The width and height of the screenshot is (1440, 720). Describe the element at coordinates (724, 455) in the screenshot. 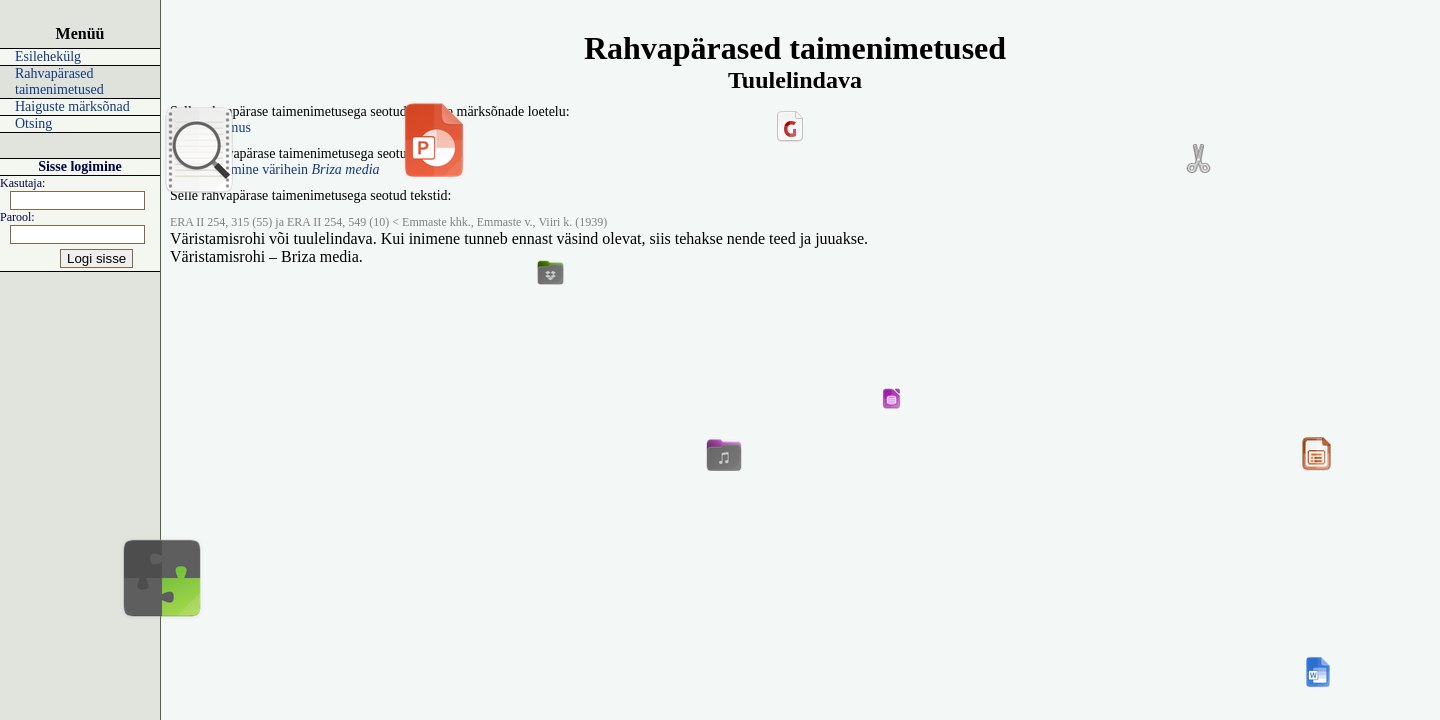

I see `open your music folder` at that location.